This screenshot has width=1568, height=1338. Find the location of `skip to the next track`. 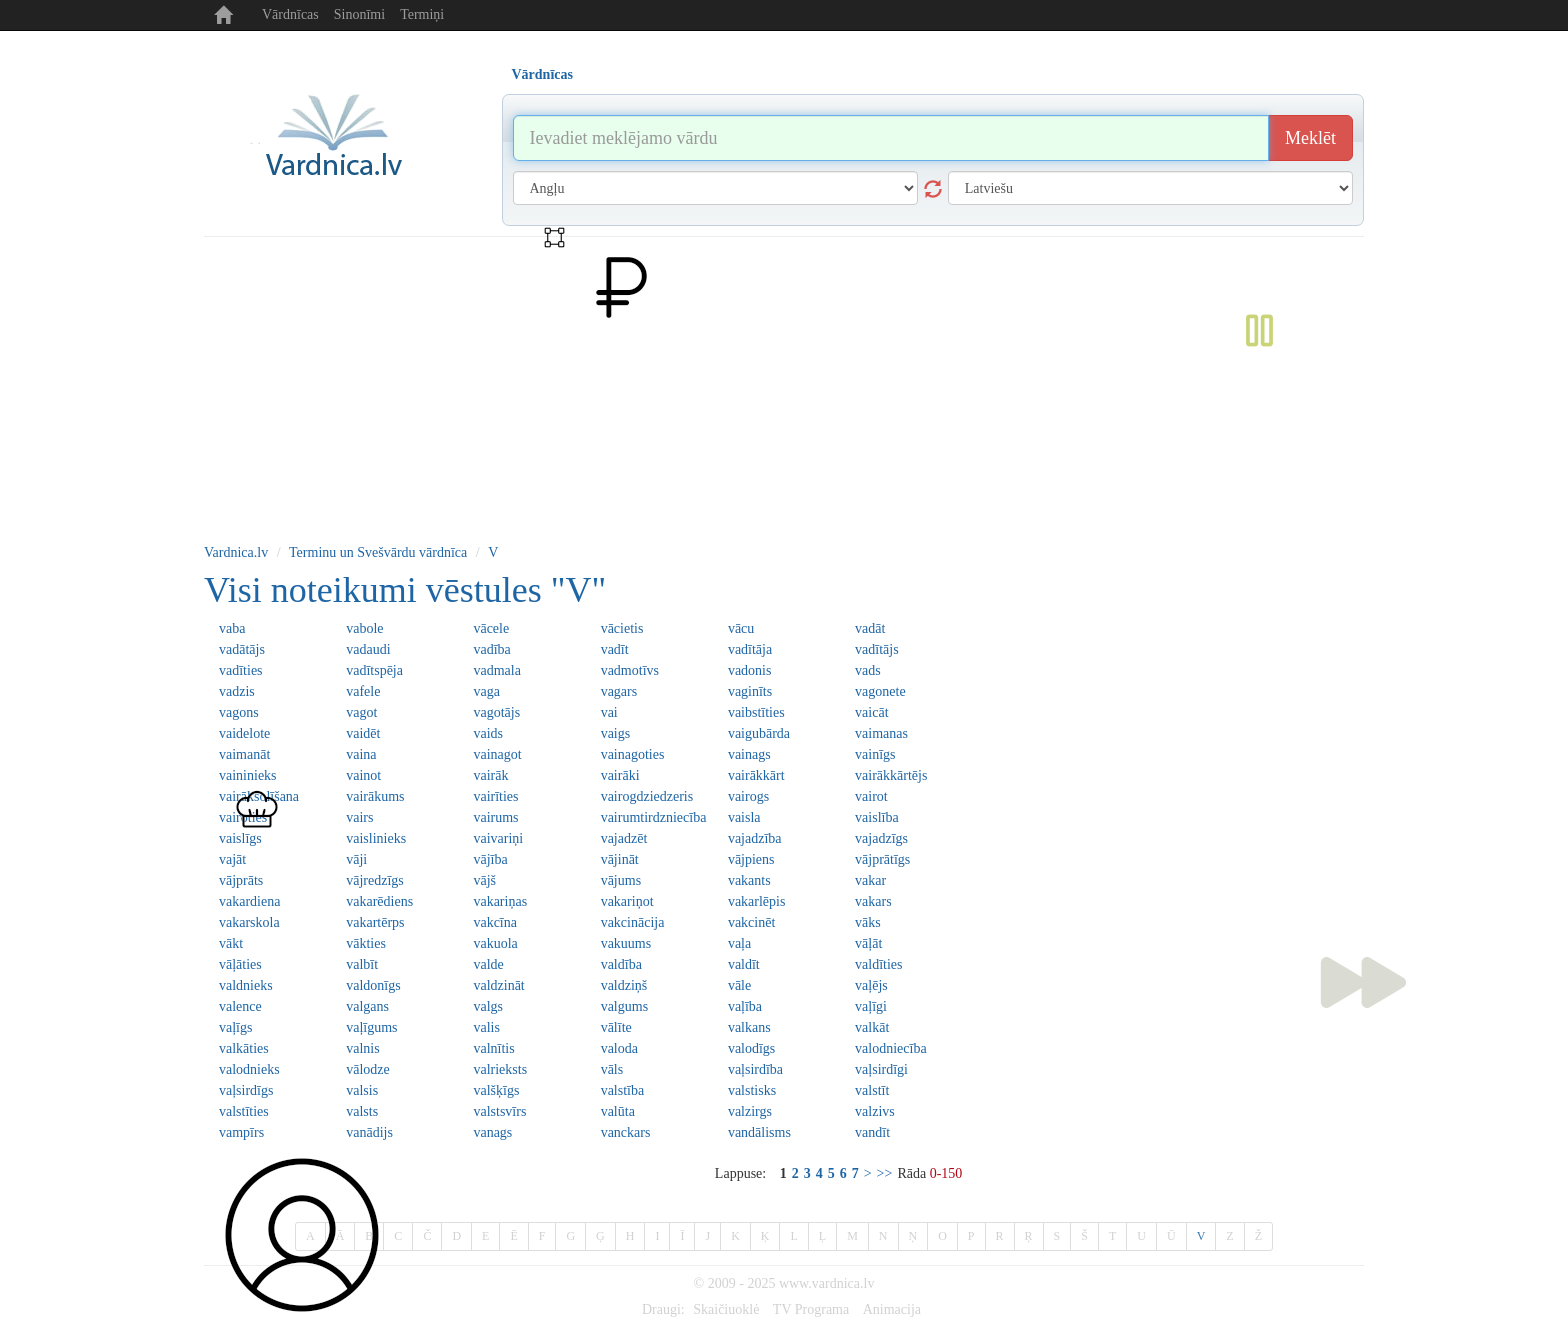

skip to the next track is located at coordinates (1363, 982).